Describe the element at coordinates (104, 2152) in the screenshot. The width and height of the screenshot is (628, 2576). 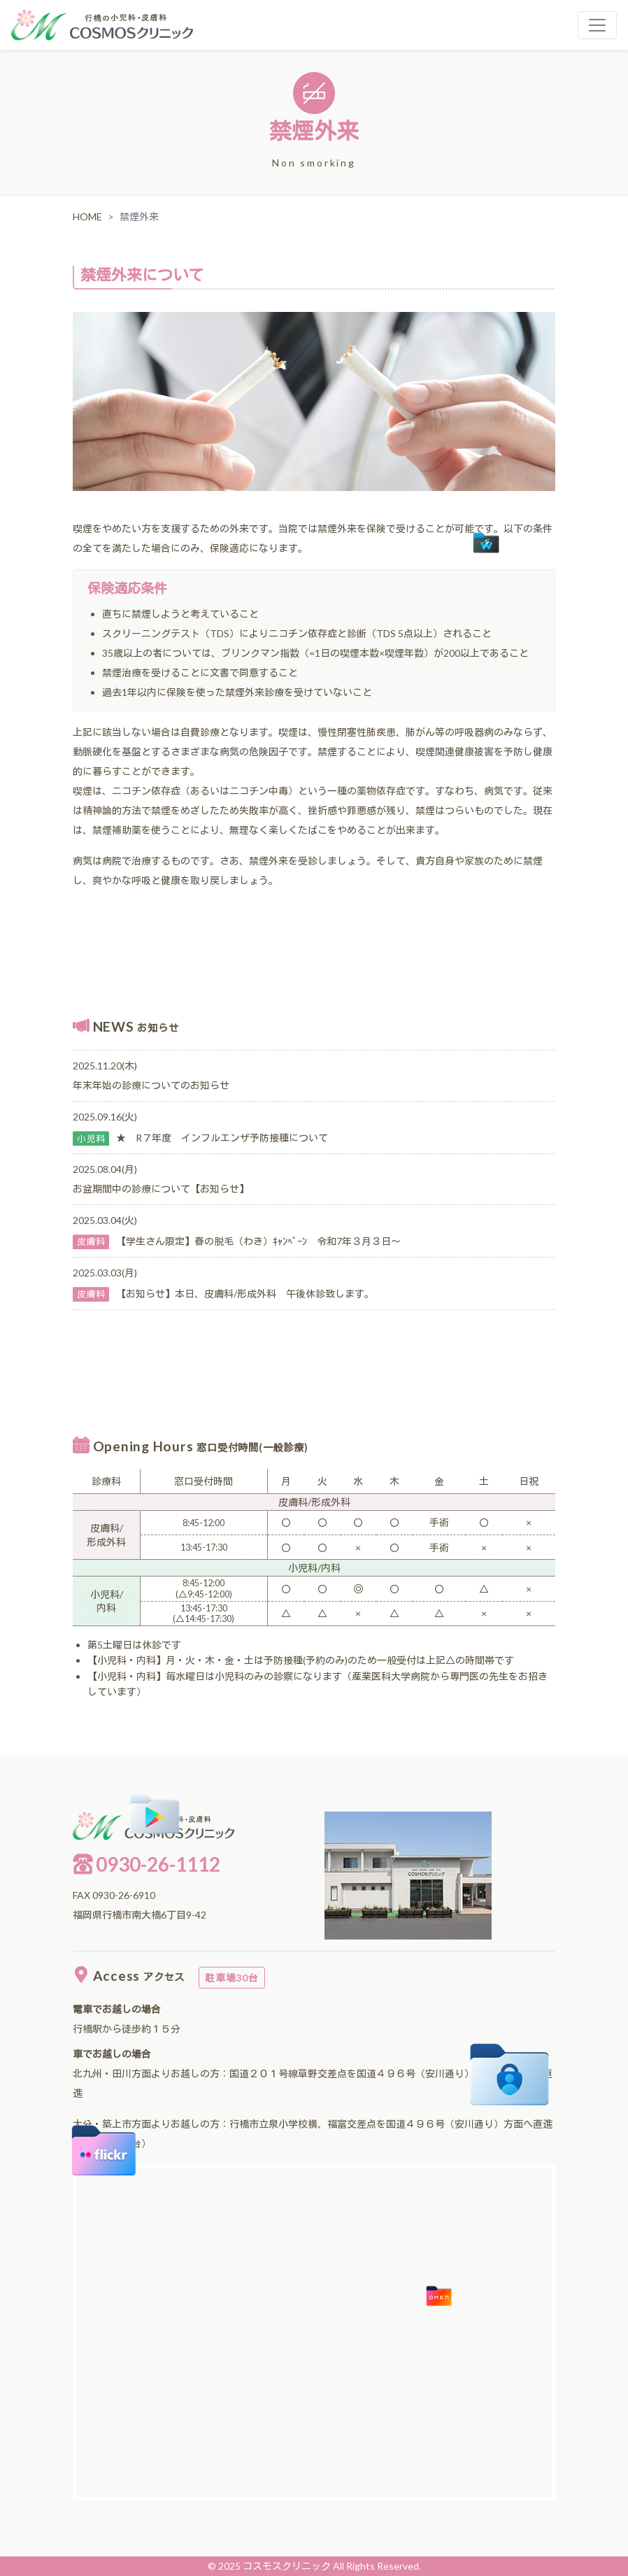
I see `open folder containing flickr downloads or exports` at that location.